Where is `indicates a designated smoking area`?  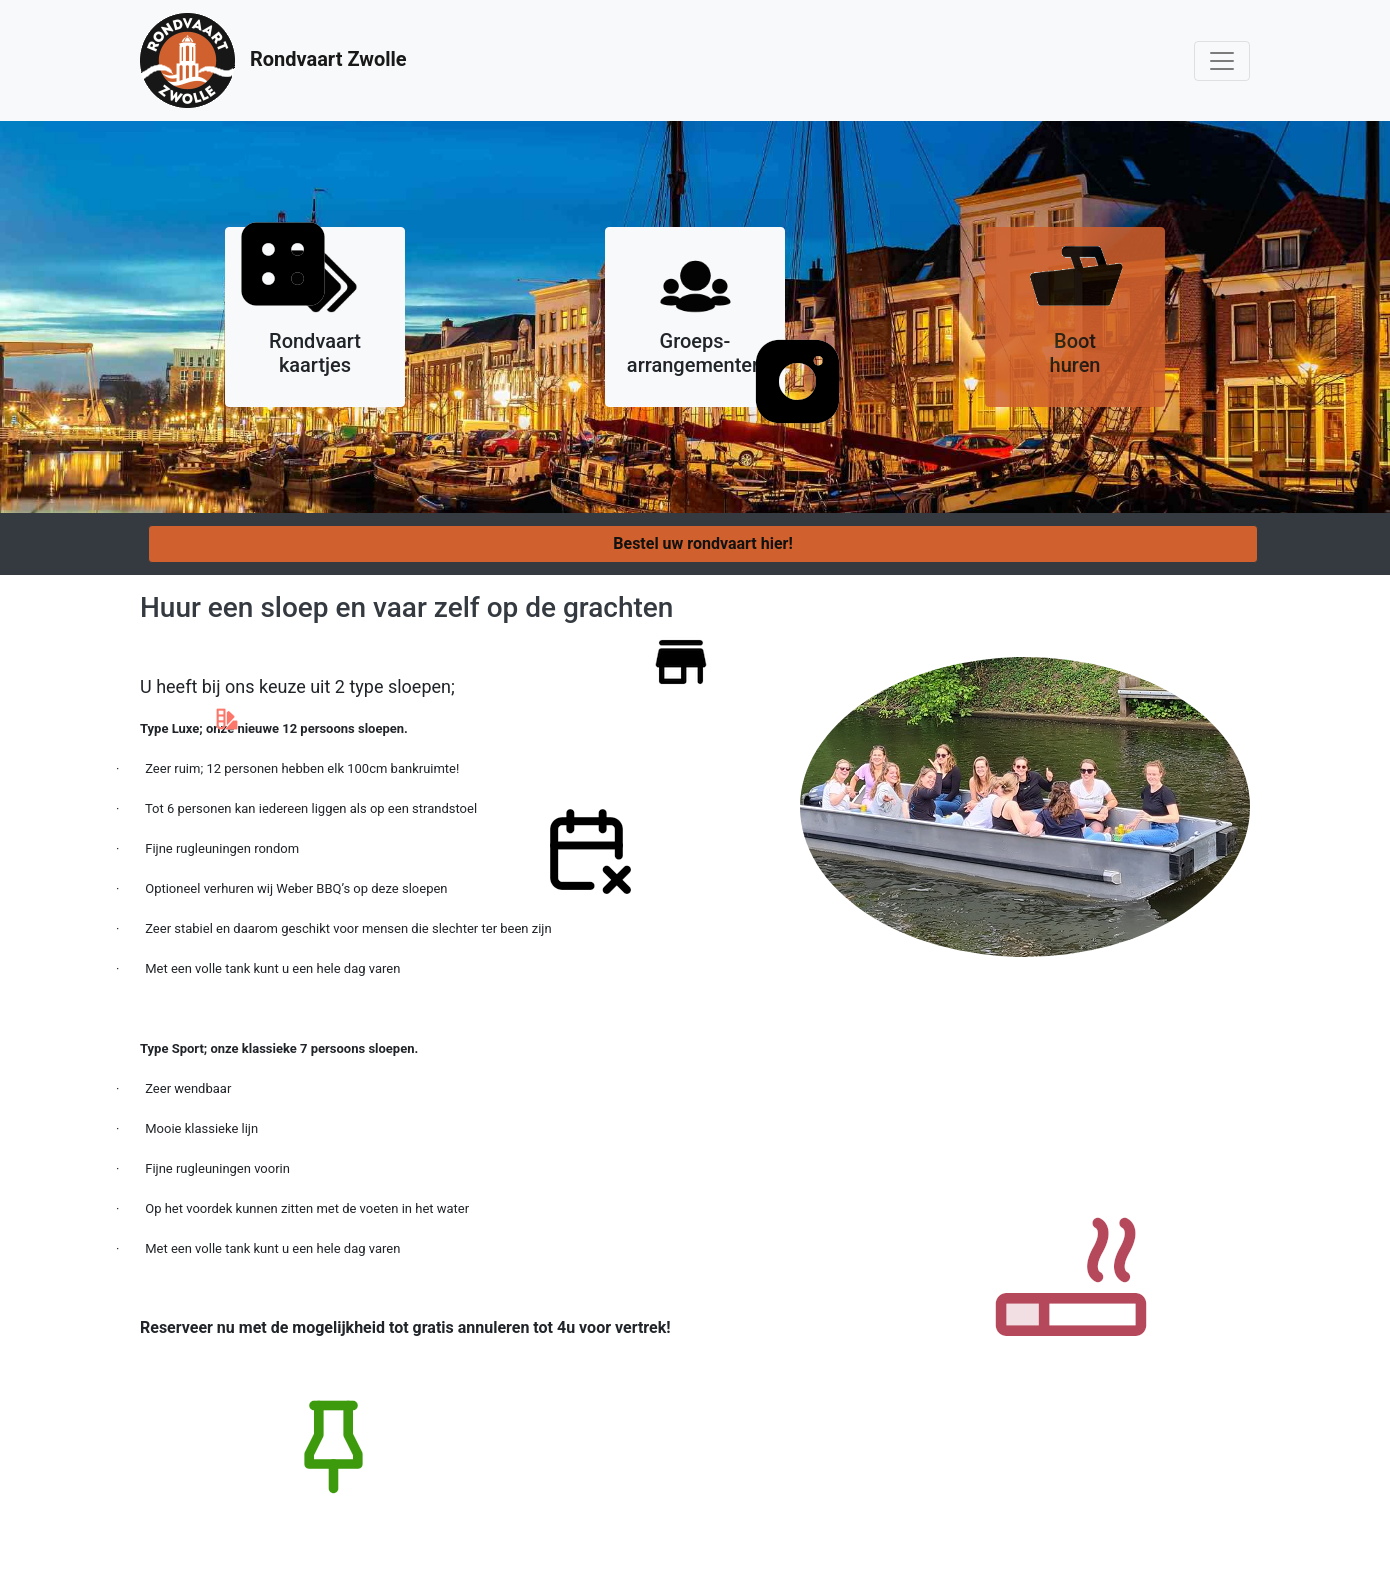 indicates a designated smoking area is located at coordinates (1071, 1293).